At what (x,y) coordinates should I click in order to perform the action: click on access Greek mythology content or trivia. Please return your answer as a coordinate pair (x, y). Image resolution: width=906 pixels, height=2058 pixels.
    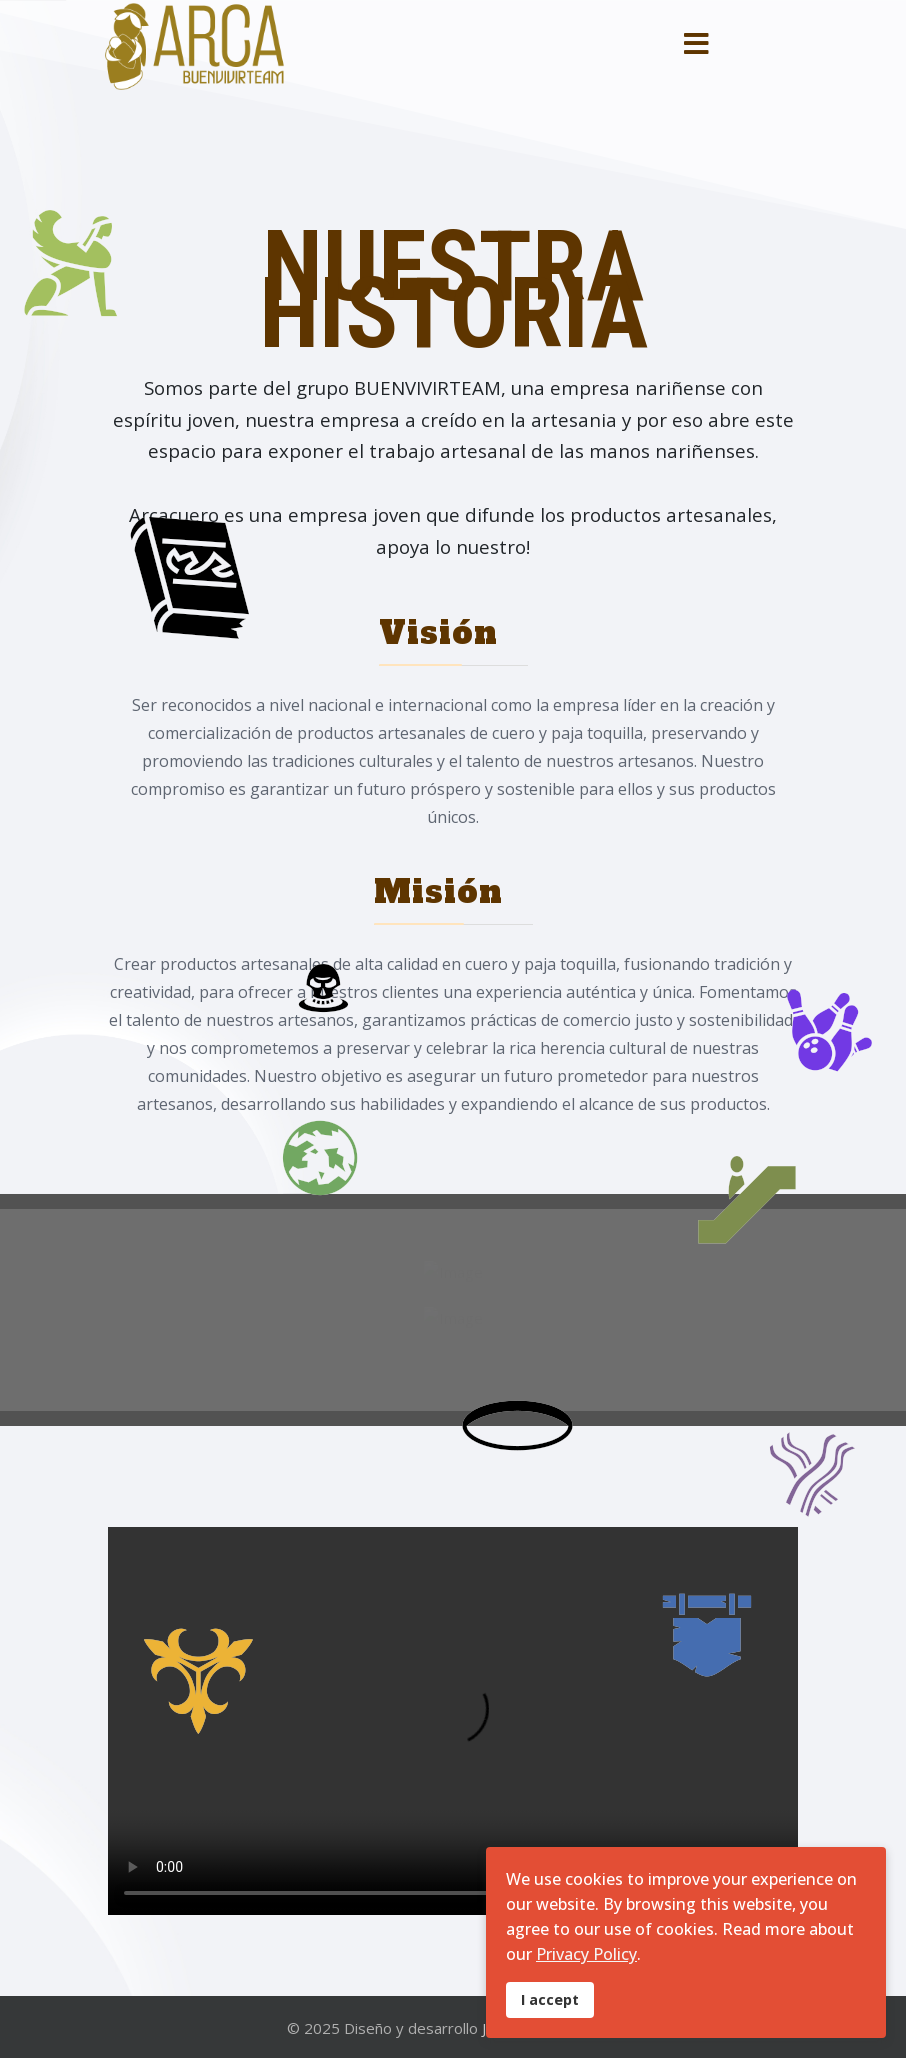
    Looking at the image, I should click on (72, 263).